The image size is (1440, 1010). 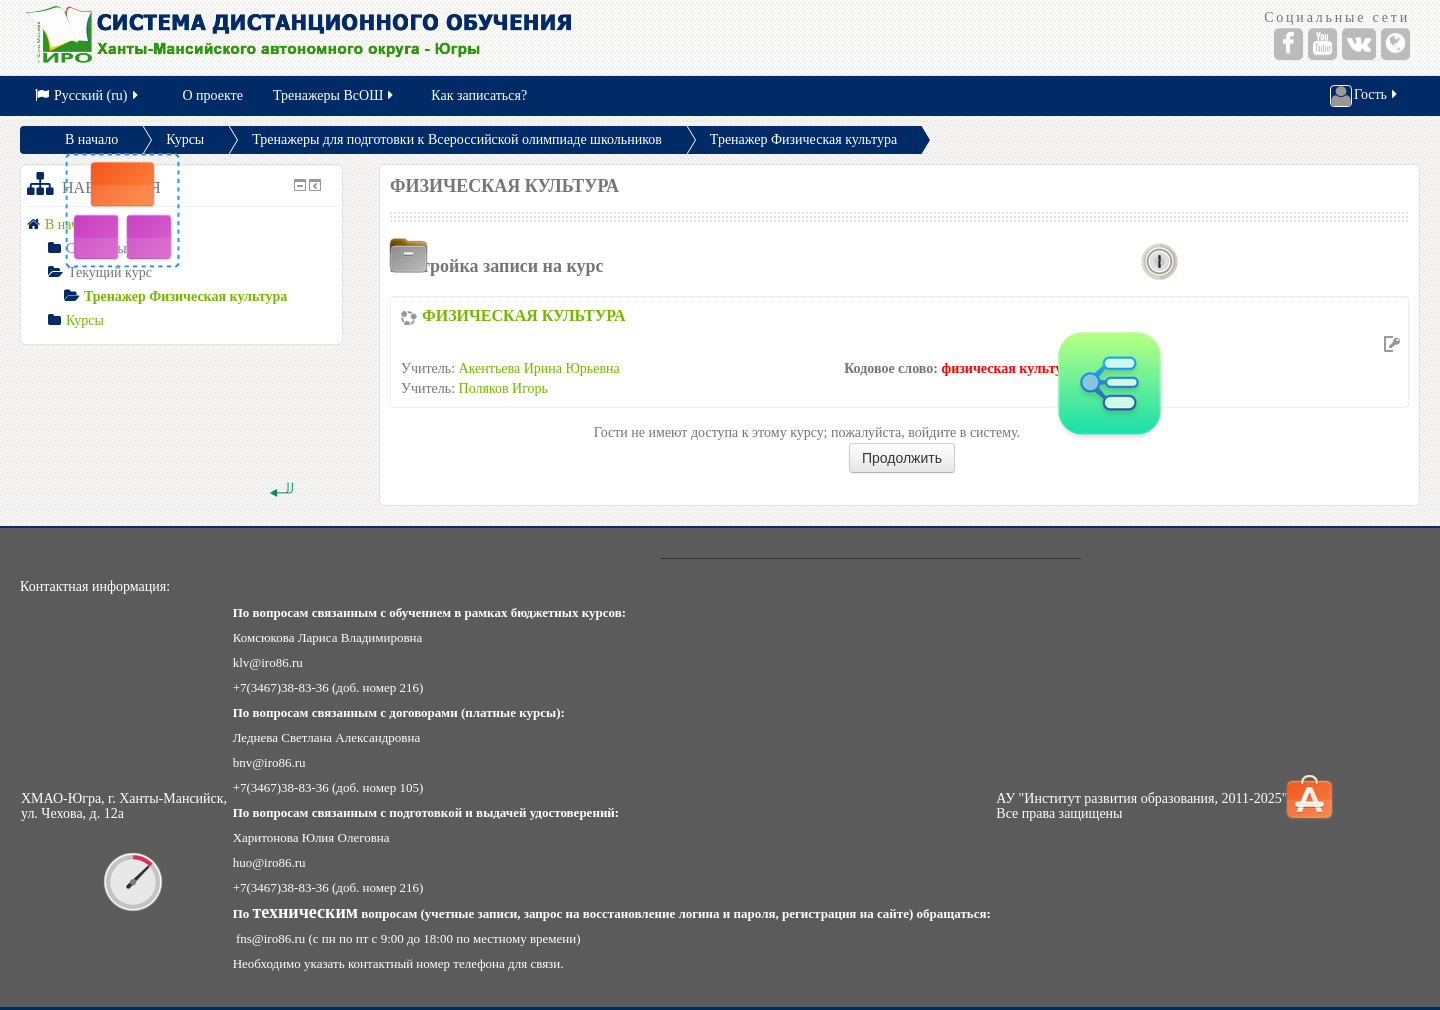 What do you see at coordinates (408, 255) in the screenshot?
I see `open the file manager application` at bounding box center [408, 255].